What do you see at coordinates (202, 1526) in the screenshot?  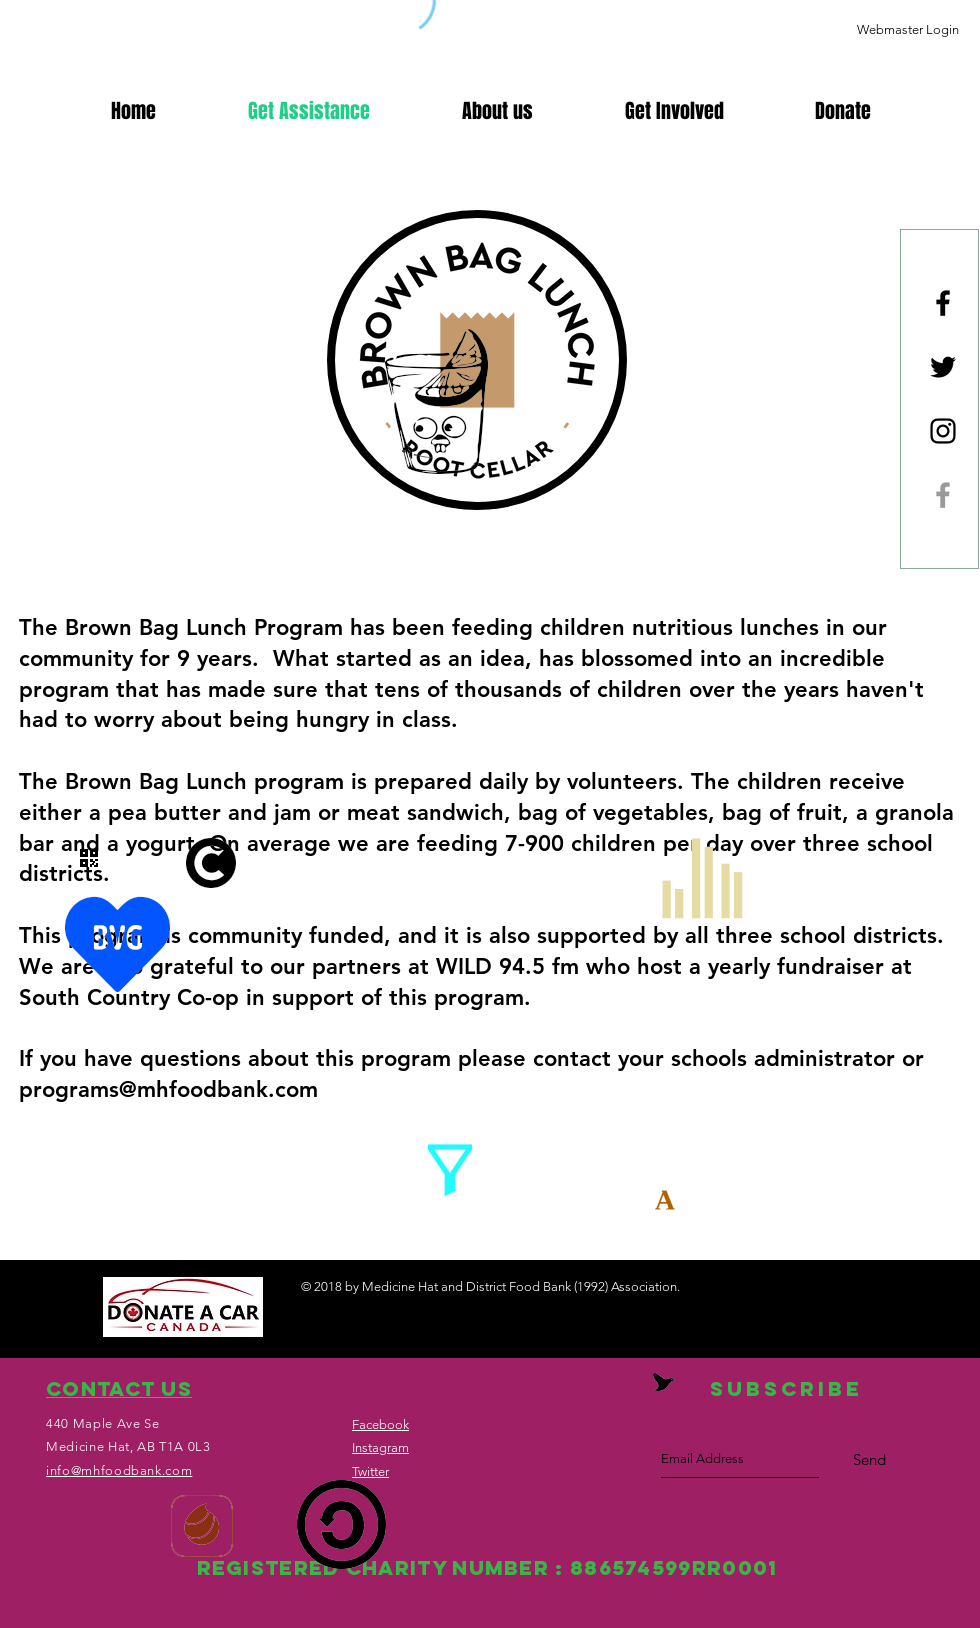 I see `open MediBang Paint app` at bounding box center [202, 1526].